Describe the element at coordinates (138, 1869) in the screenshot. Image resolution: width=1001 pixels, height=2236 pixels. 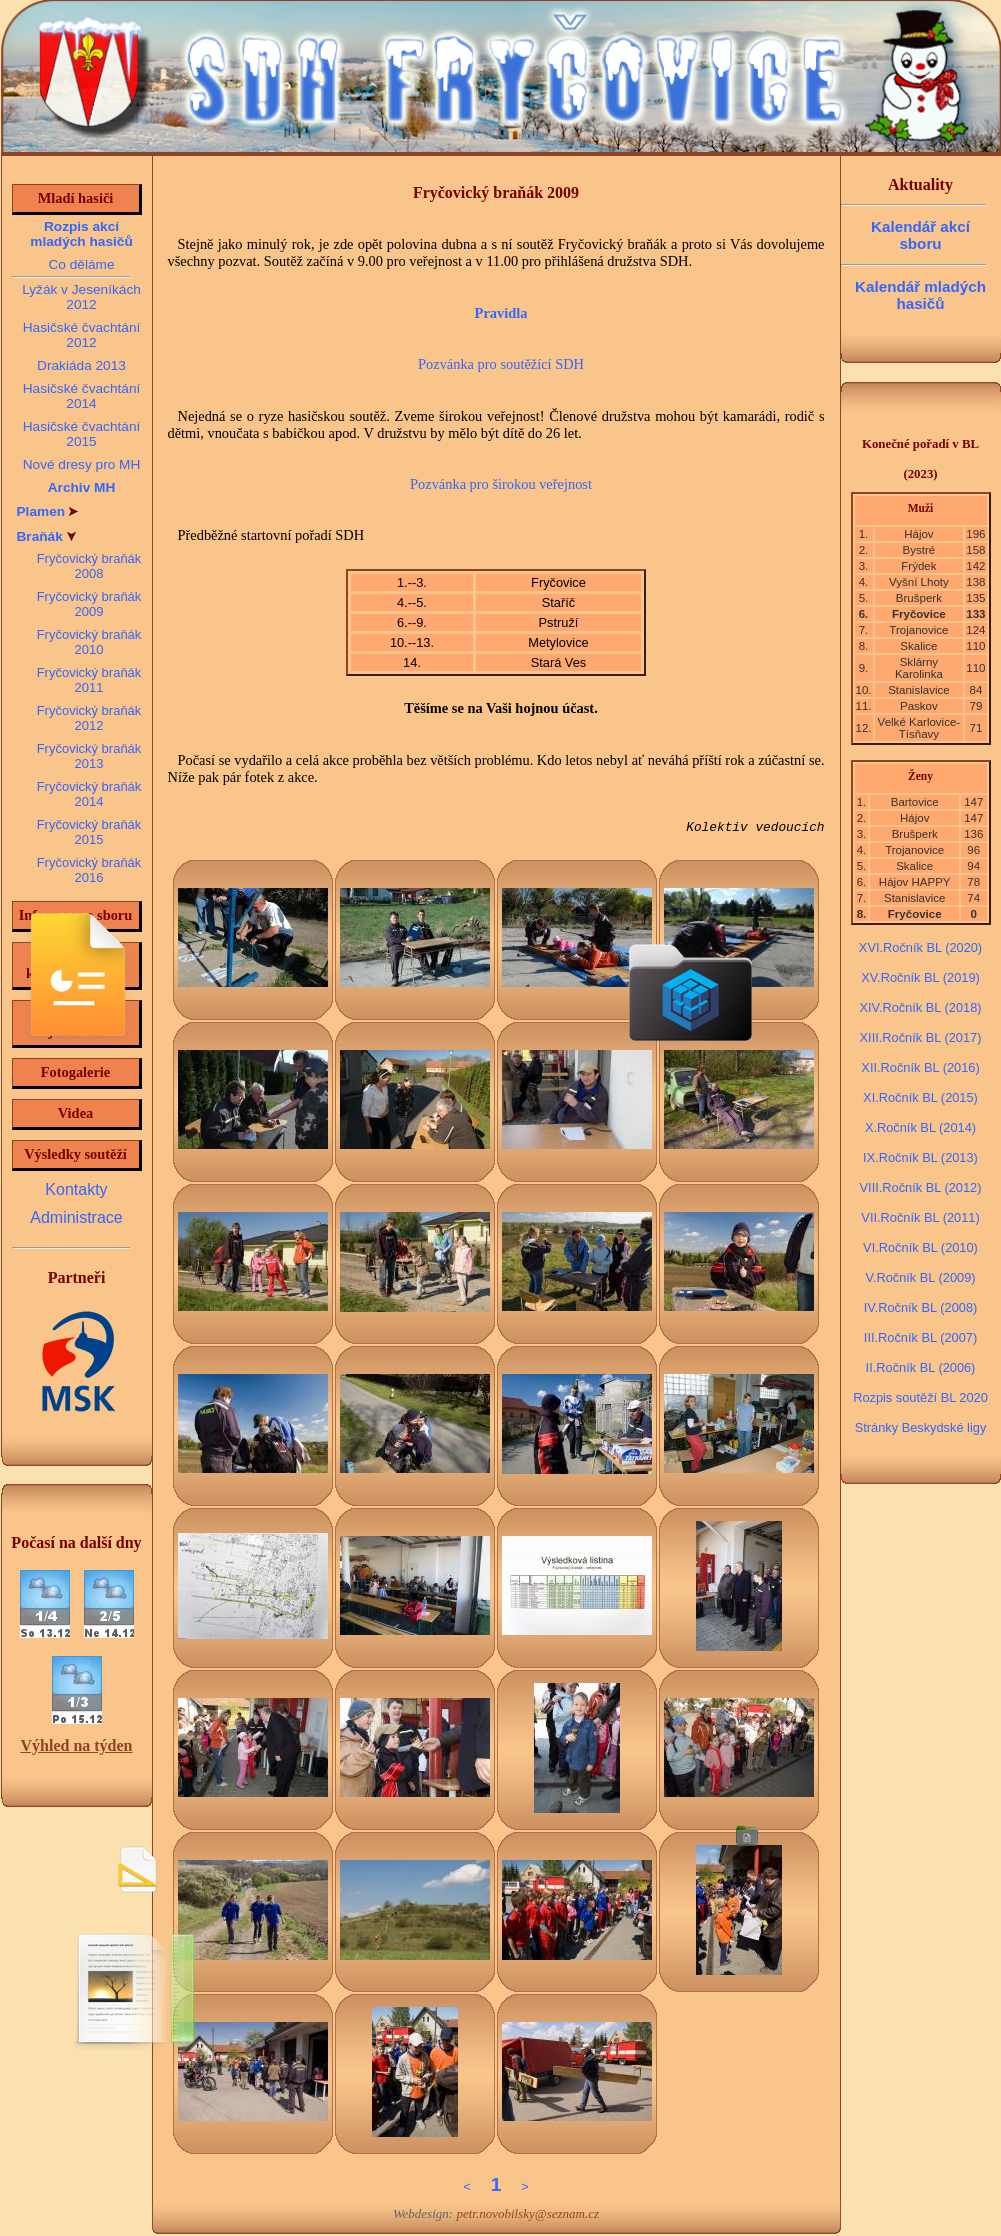
I see `configure page layout and dimensions` at that location.